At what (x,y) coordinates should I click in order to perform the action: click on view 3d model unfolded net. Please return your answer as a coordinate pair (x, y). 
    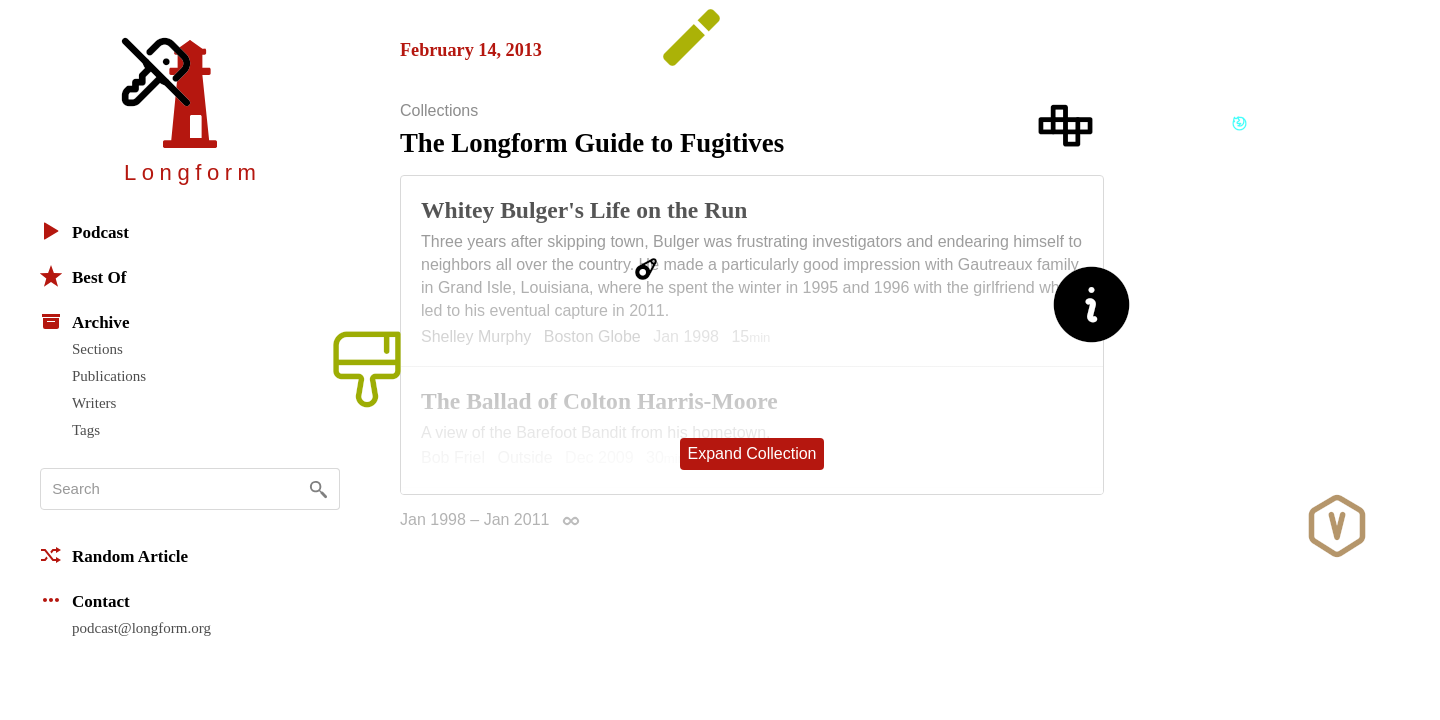
    Looking at the image, I should click on (1065, 124).